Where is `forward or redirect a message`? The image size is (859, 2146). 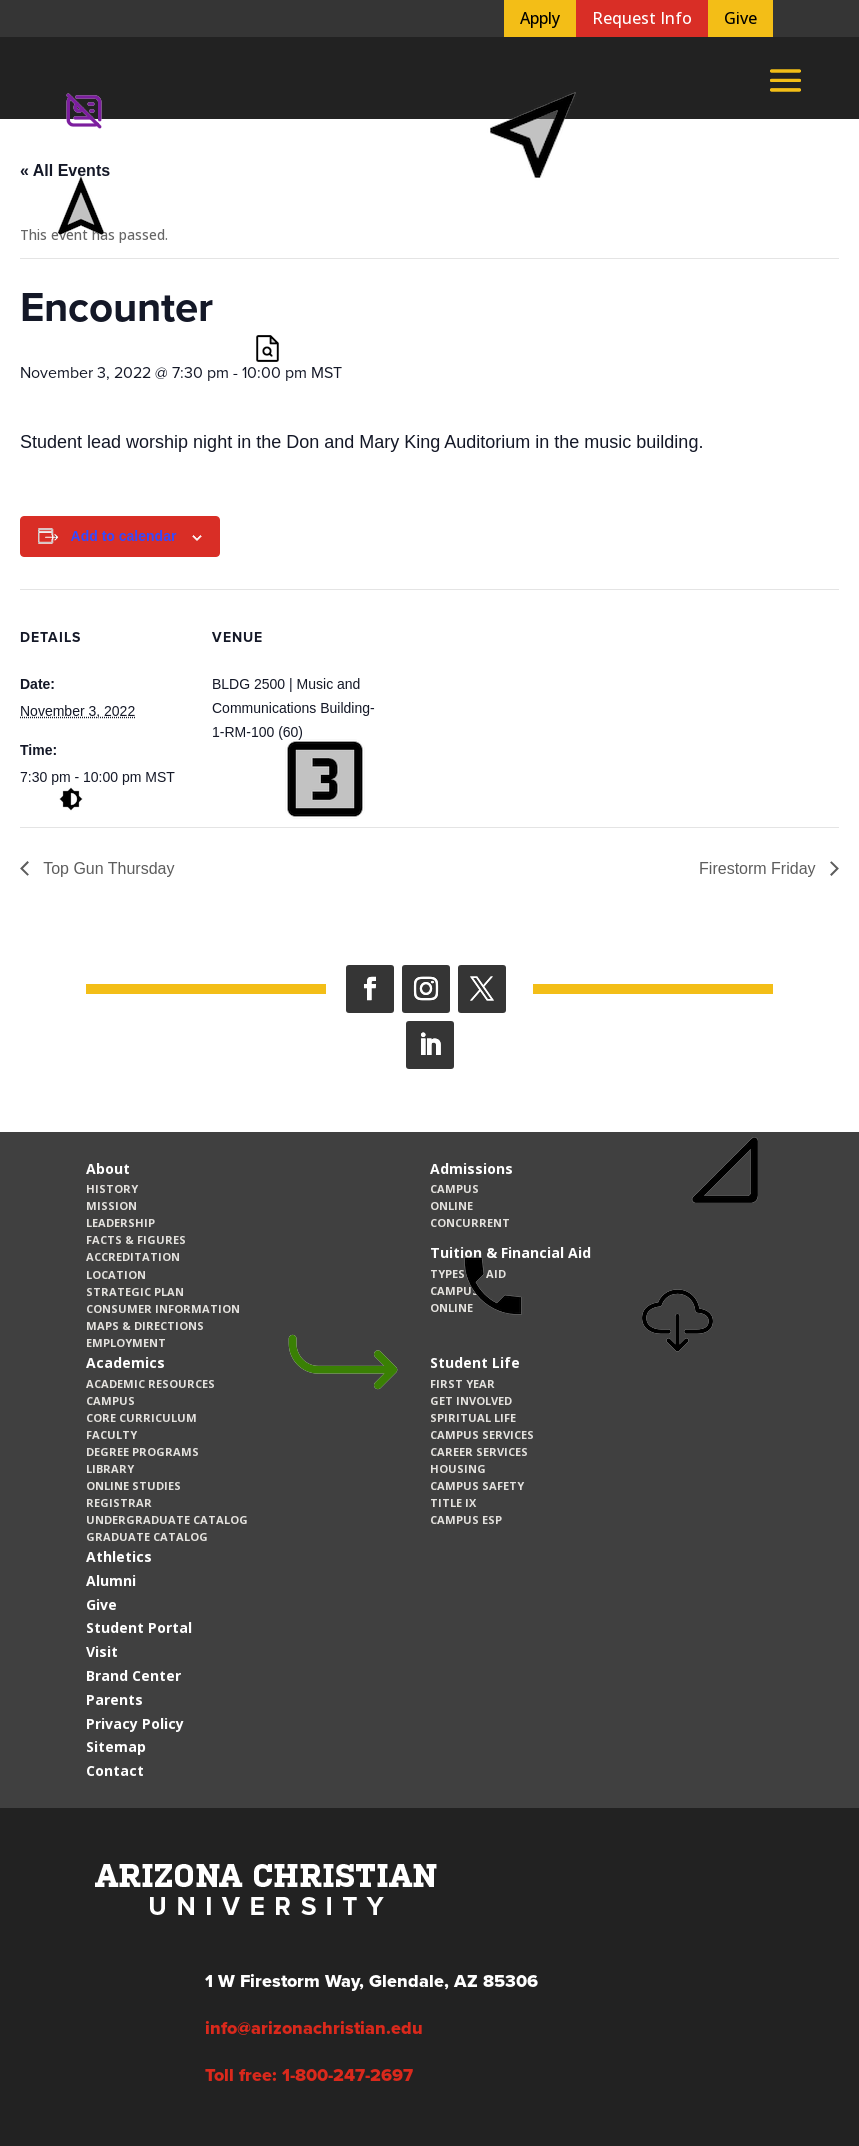 forward or redirect a message is located at coordinates (343, 1362).